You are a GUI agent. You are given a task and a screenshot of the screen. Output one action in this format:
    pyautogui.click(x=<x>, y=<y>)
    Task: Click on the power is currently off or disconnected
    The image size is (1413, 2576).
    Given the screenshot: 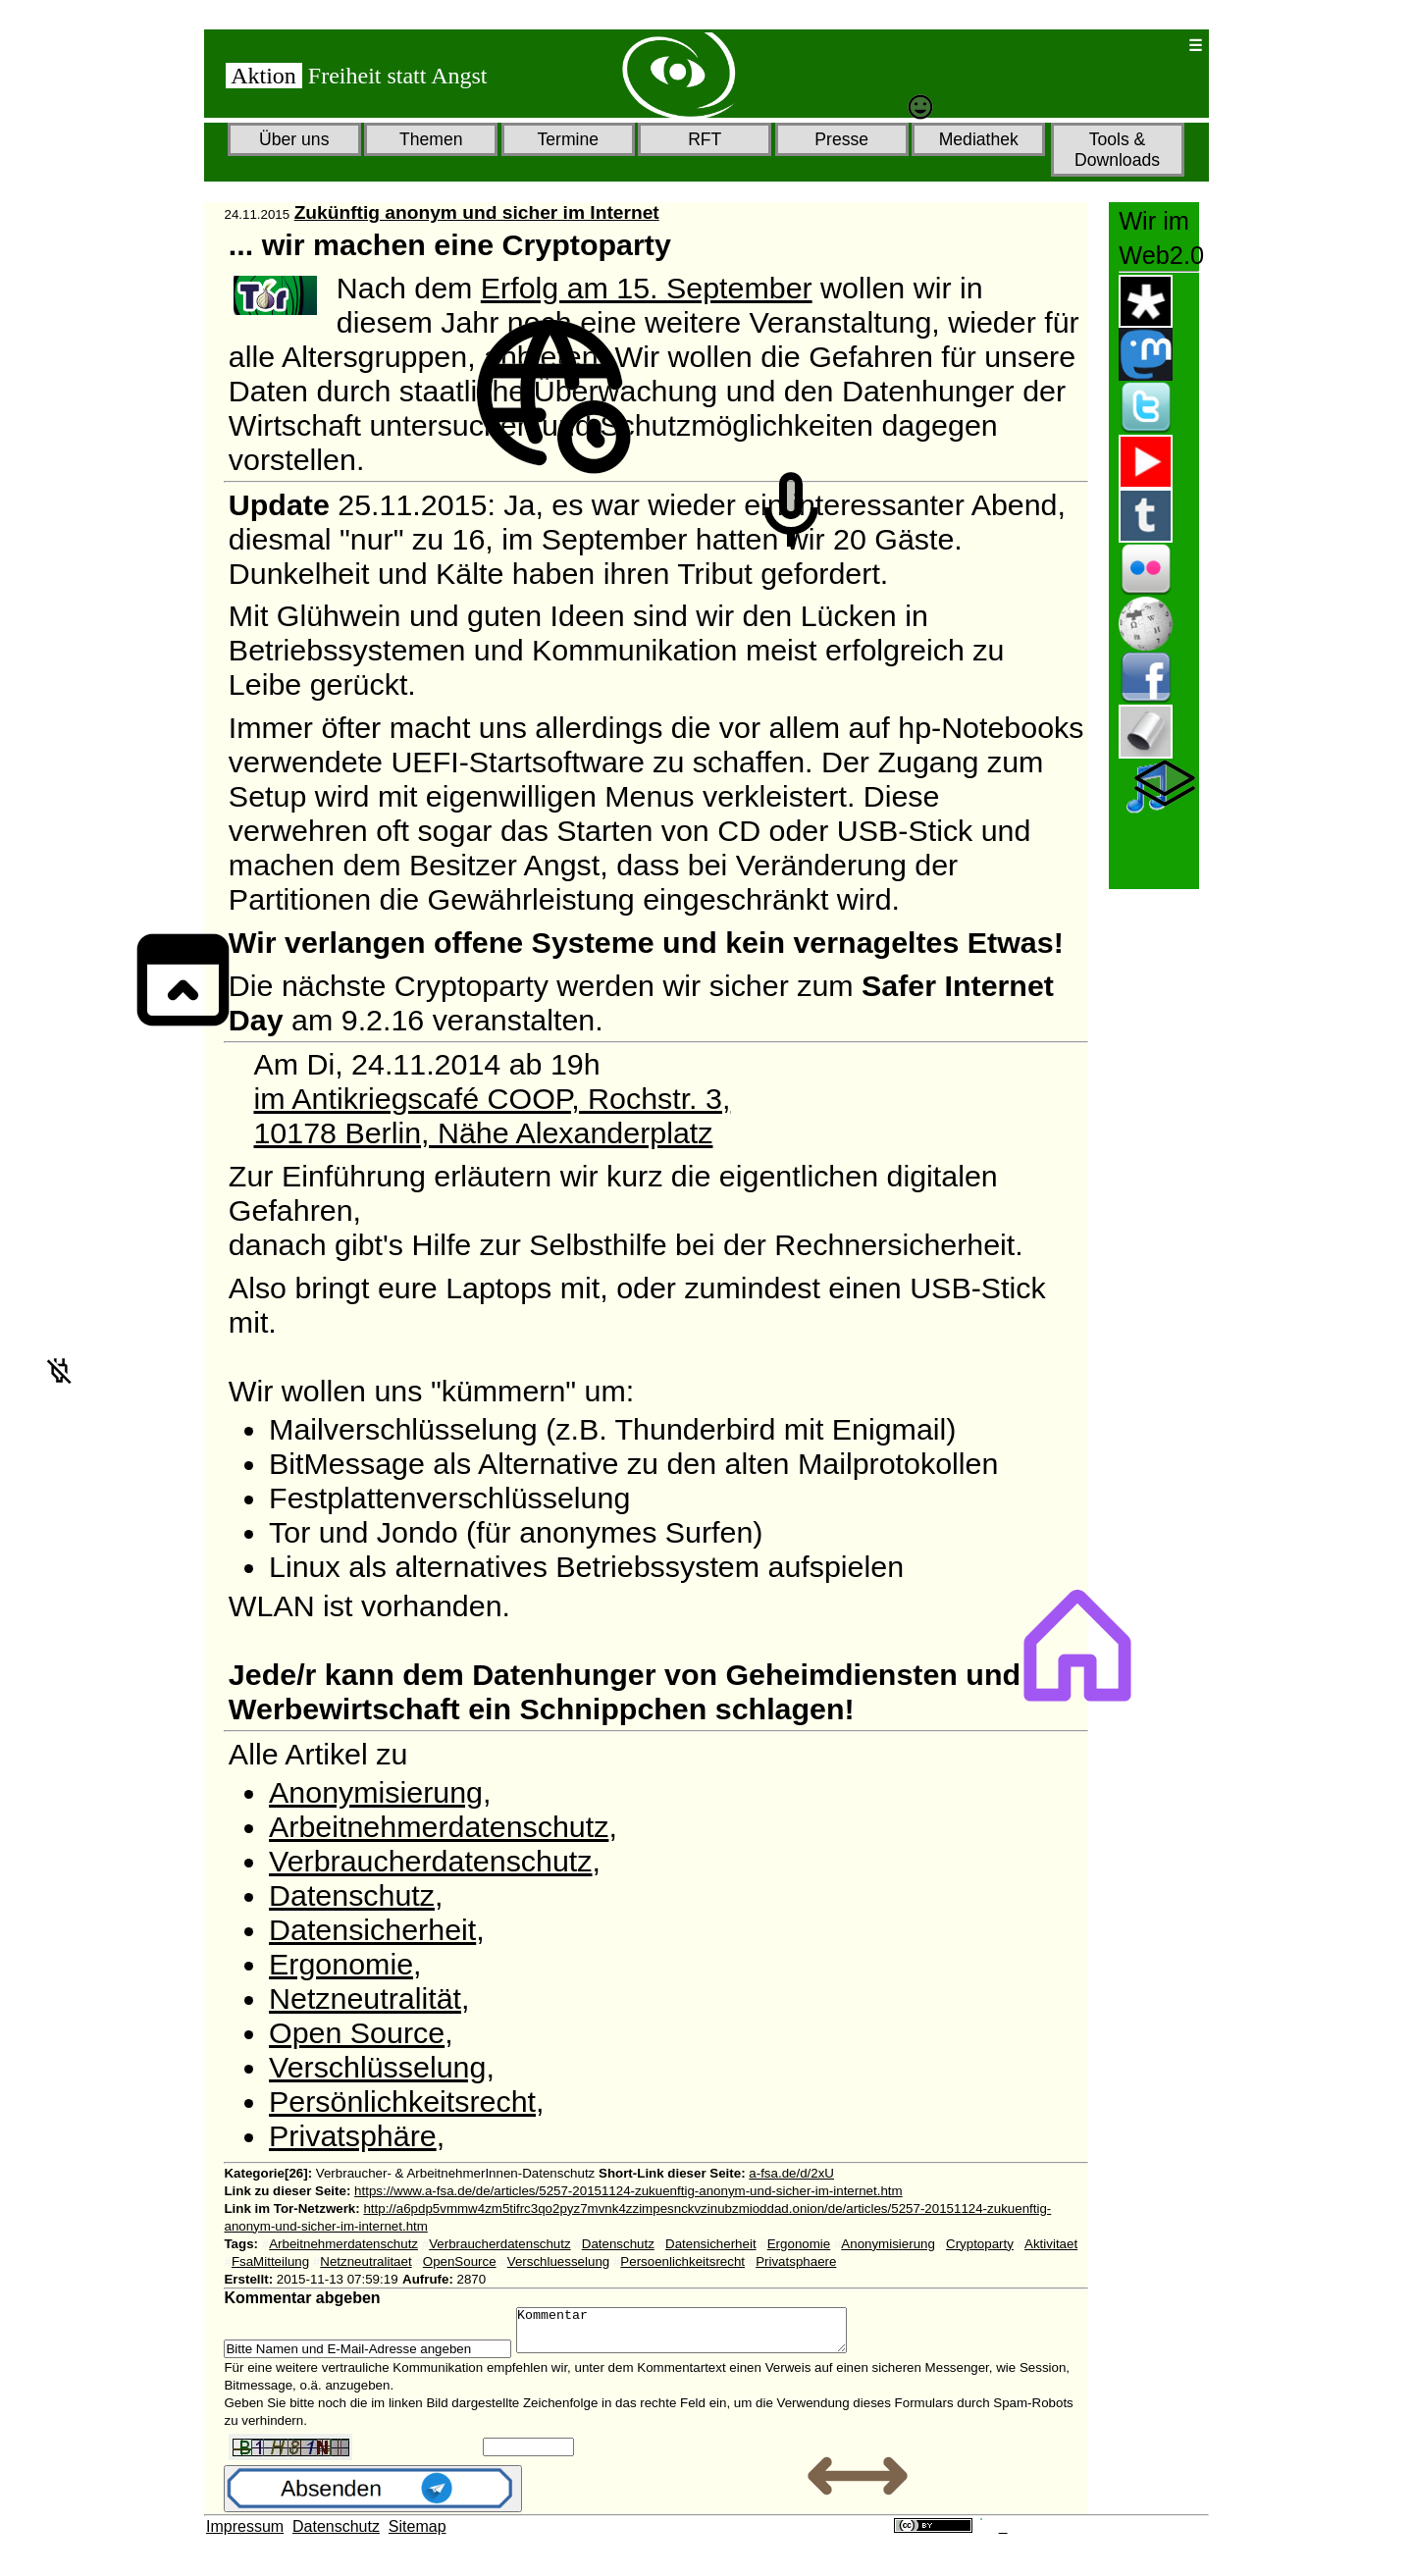 What is the action you would take?
    pyautogui.click(x=59, y=1370)
    